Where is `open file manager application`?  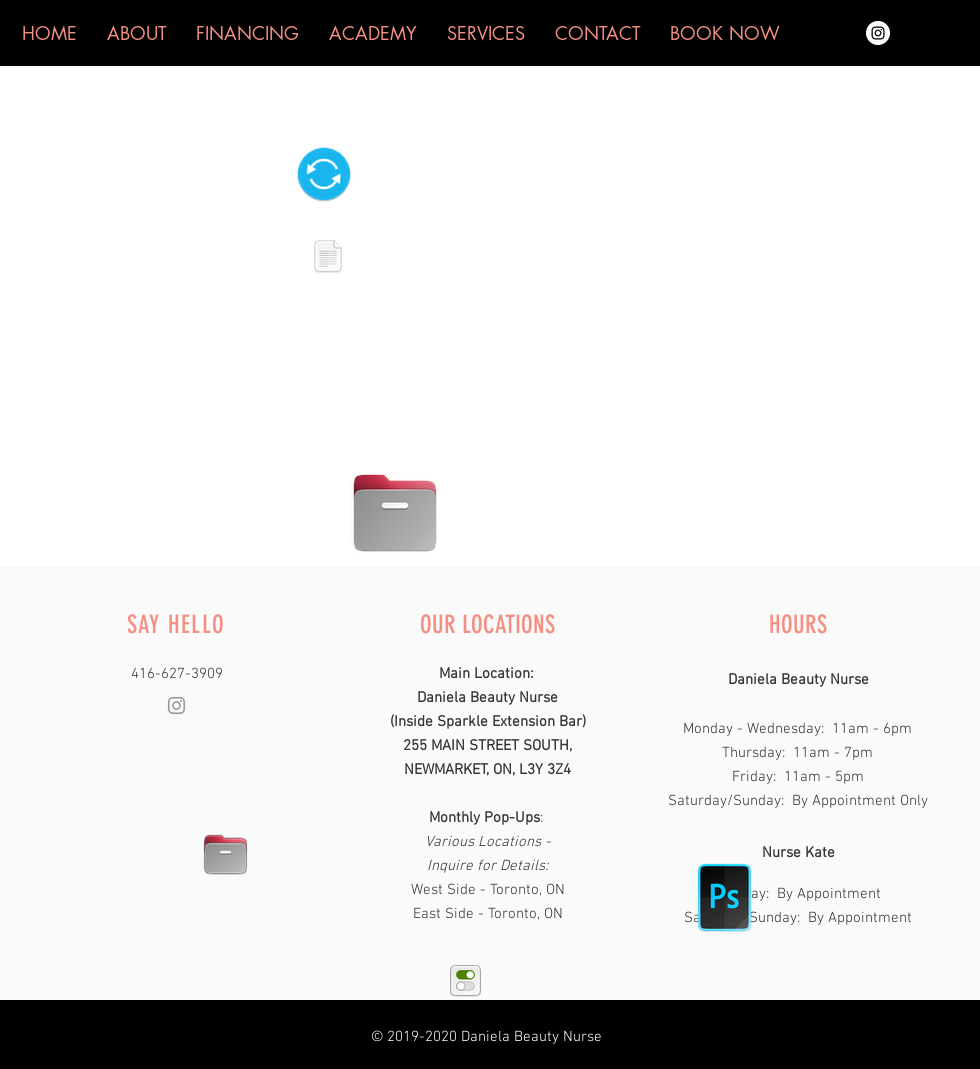 open file manager application is located at coordinates (225, 854).